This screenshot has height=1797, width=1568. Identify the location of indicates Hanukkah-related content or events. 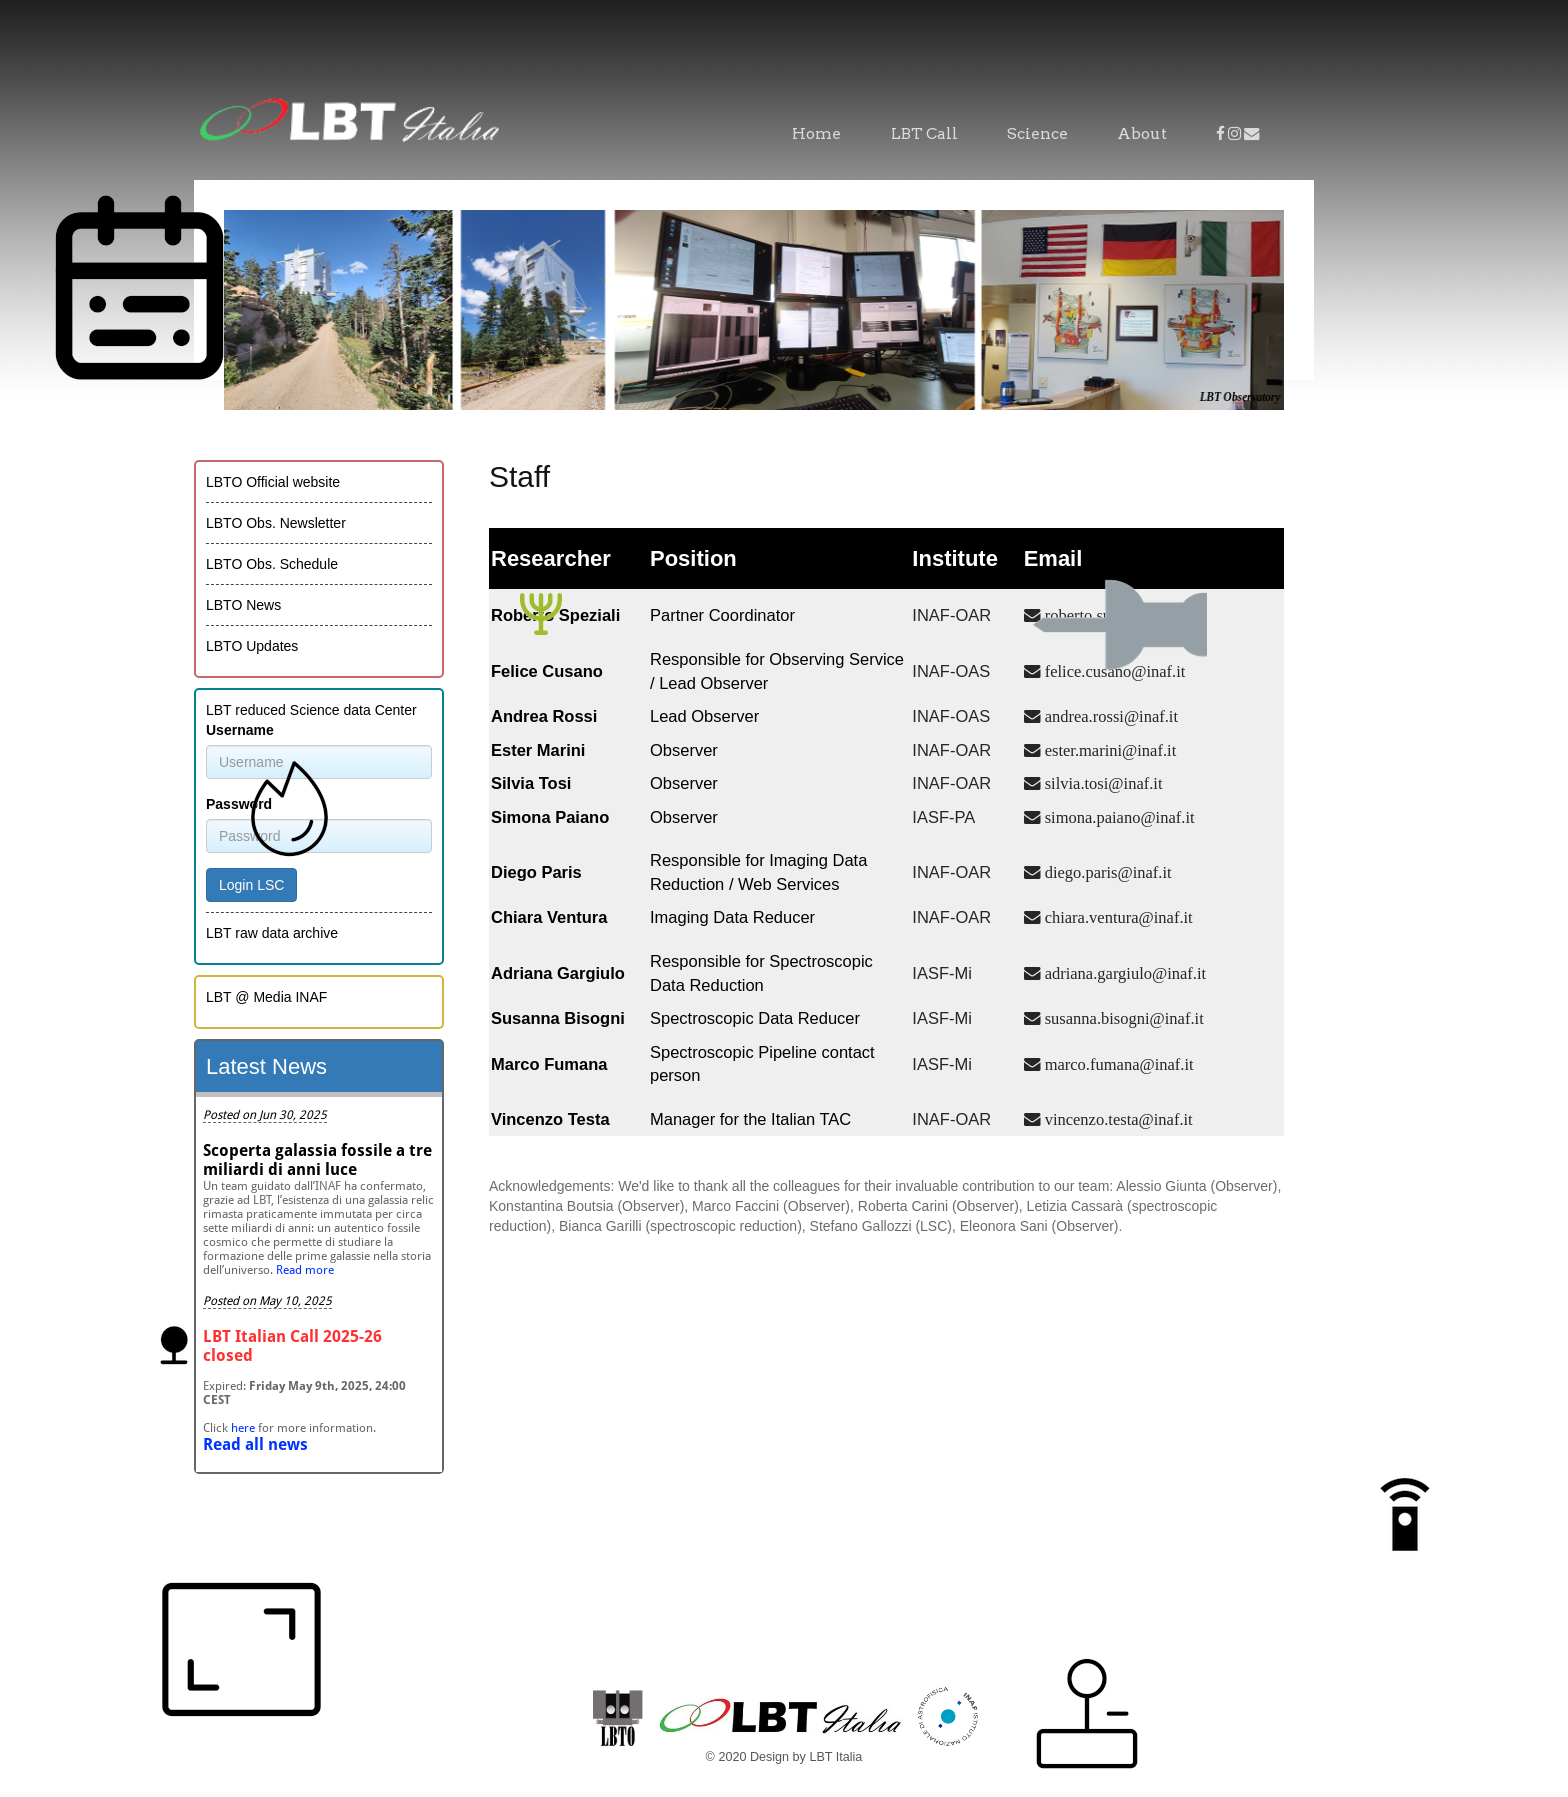
(541, 614).